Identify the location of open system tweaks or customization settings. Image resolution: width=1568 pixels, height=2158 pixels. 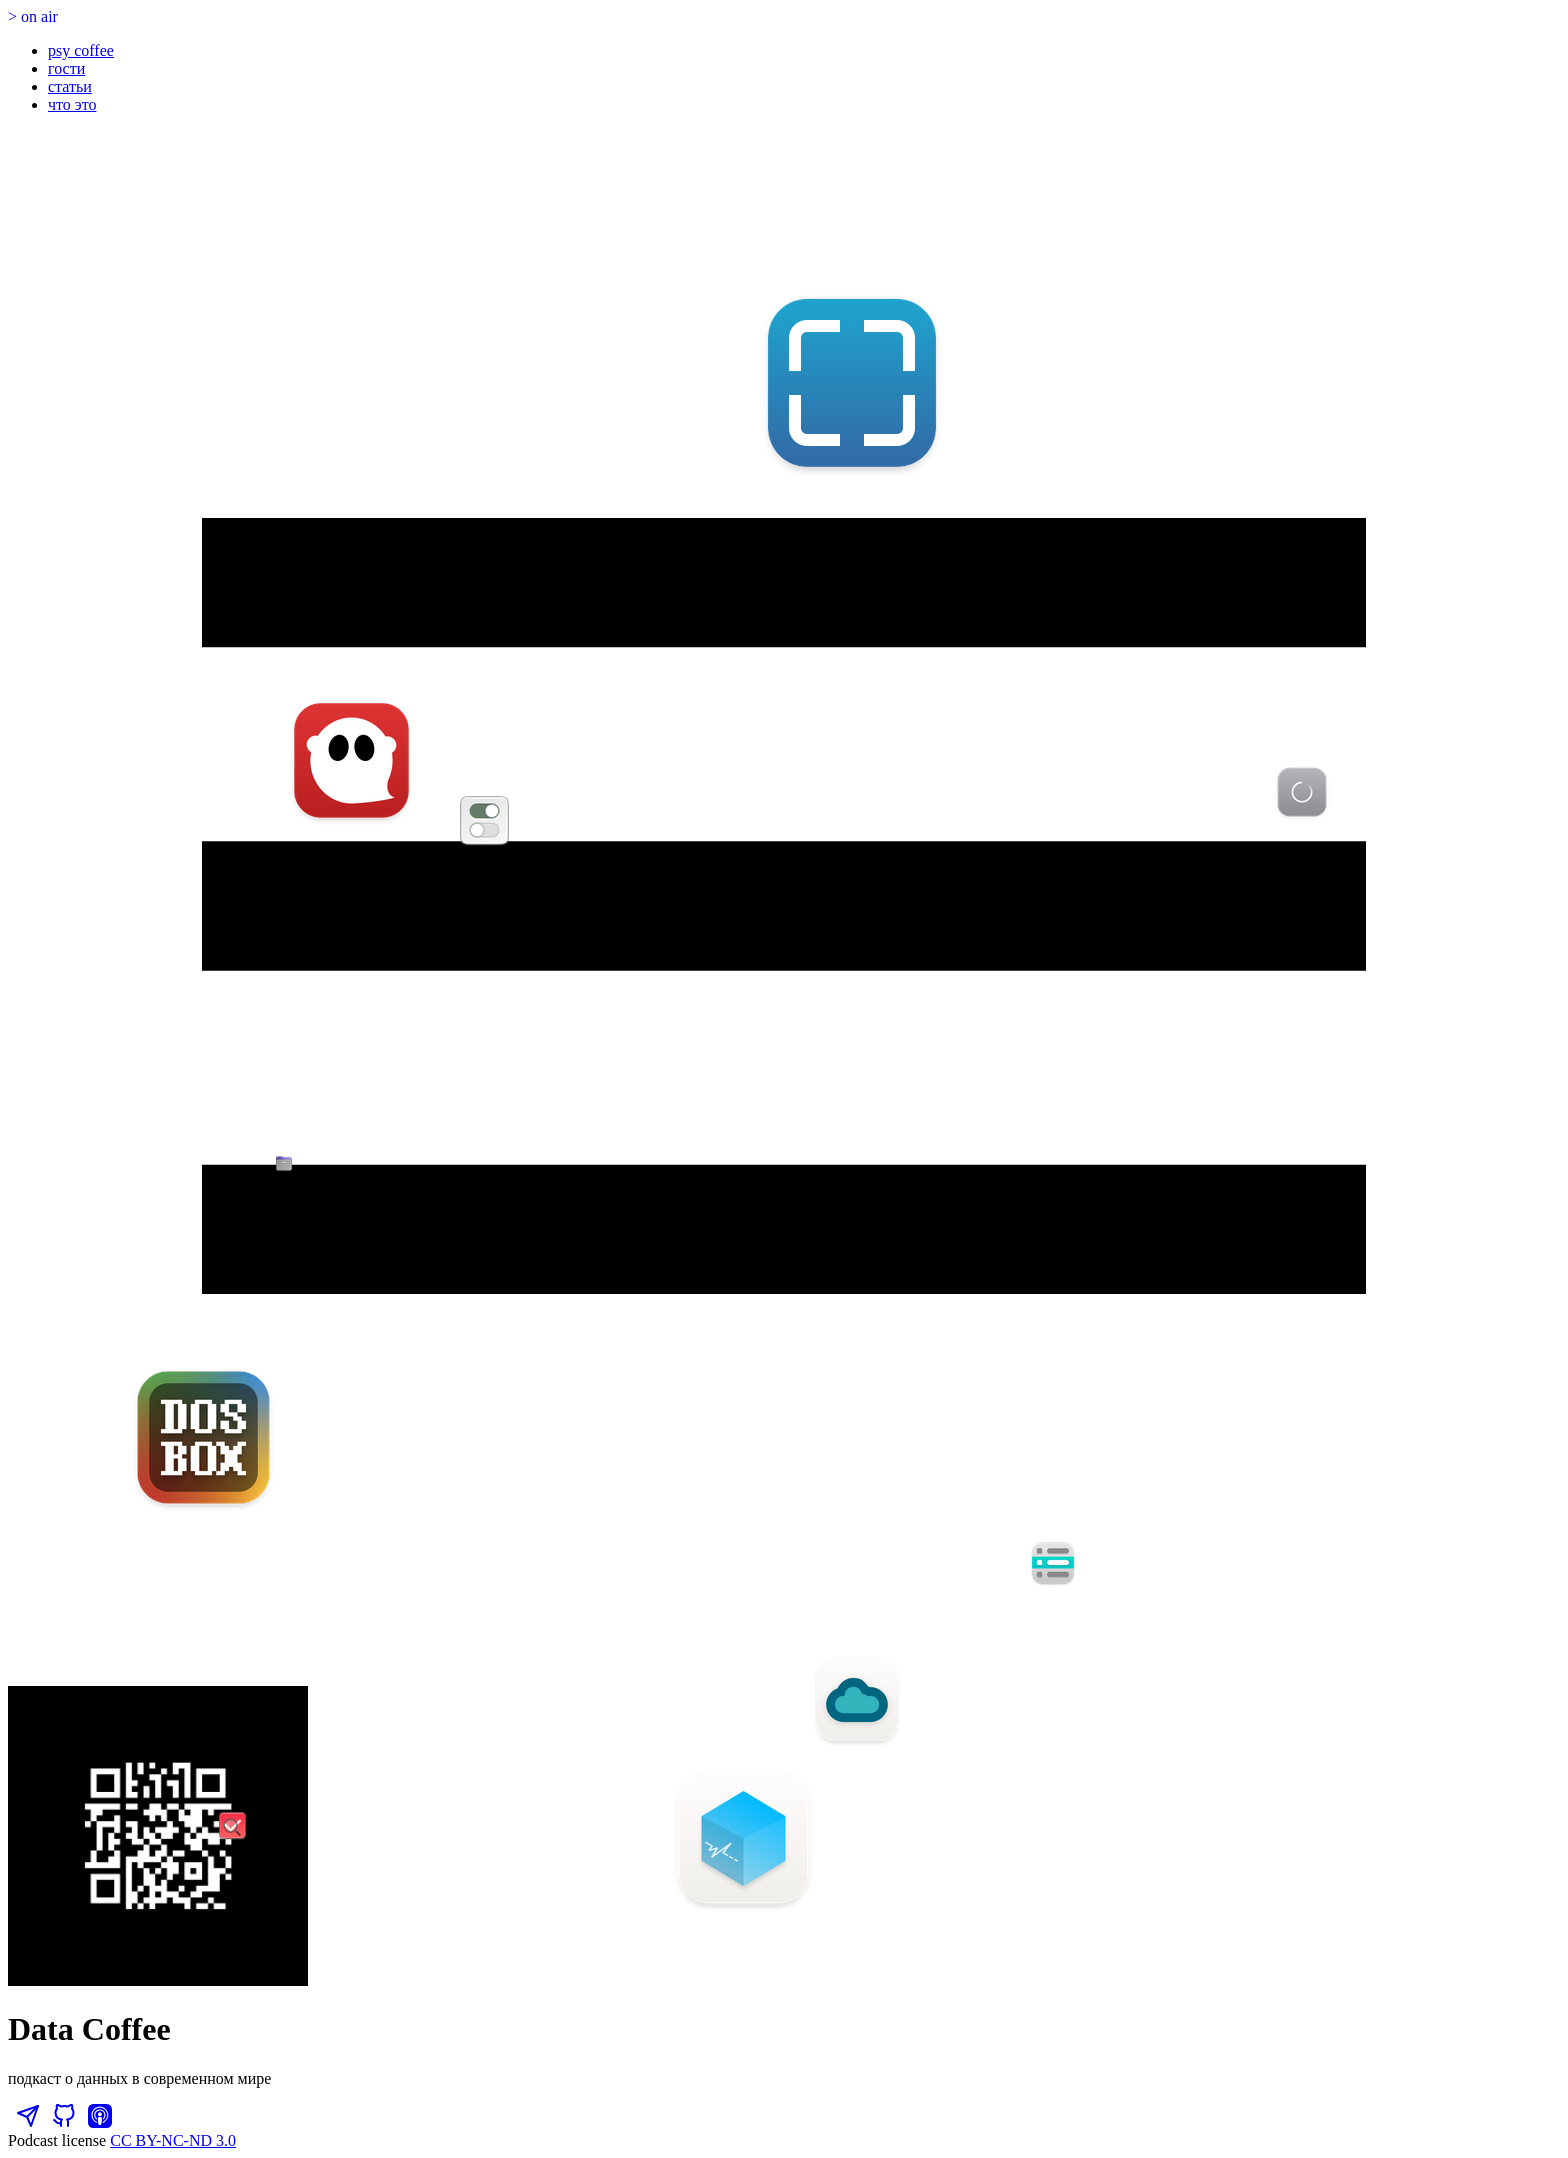
(484, 820).